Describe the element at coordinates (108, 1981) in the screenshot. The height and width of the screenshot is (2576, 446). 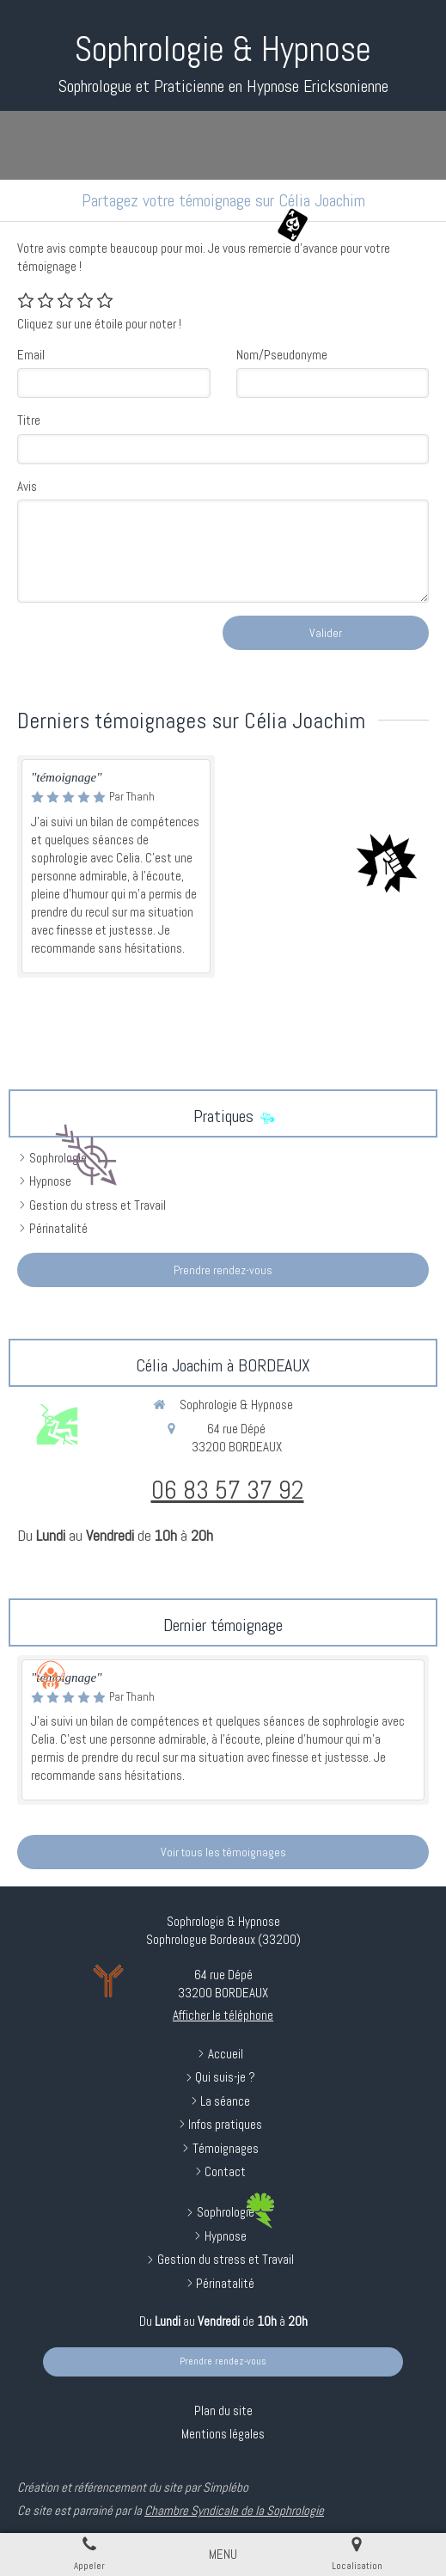
I see `view immune system or antibody information` at that location.